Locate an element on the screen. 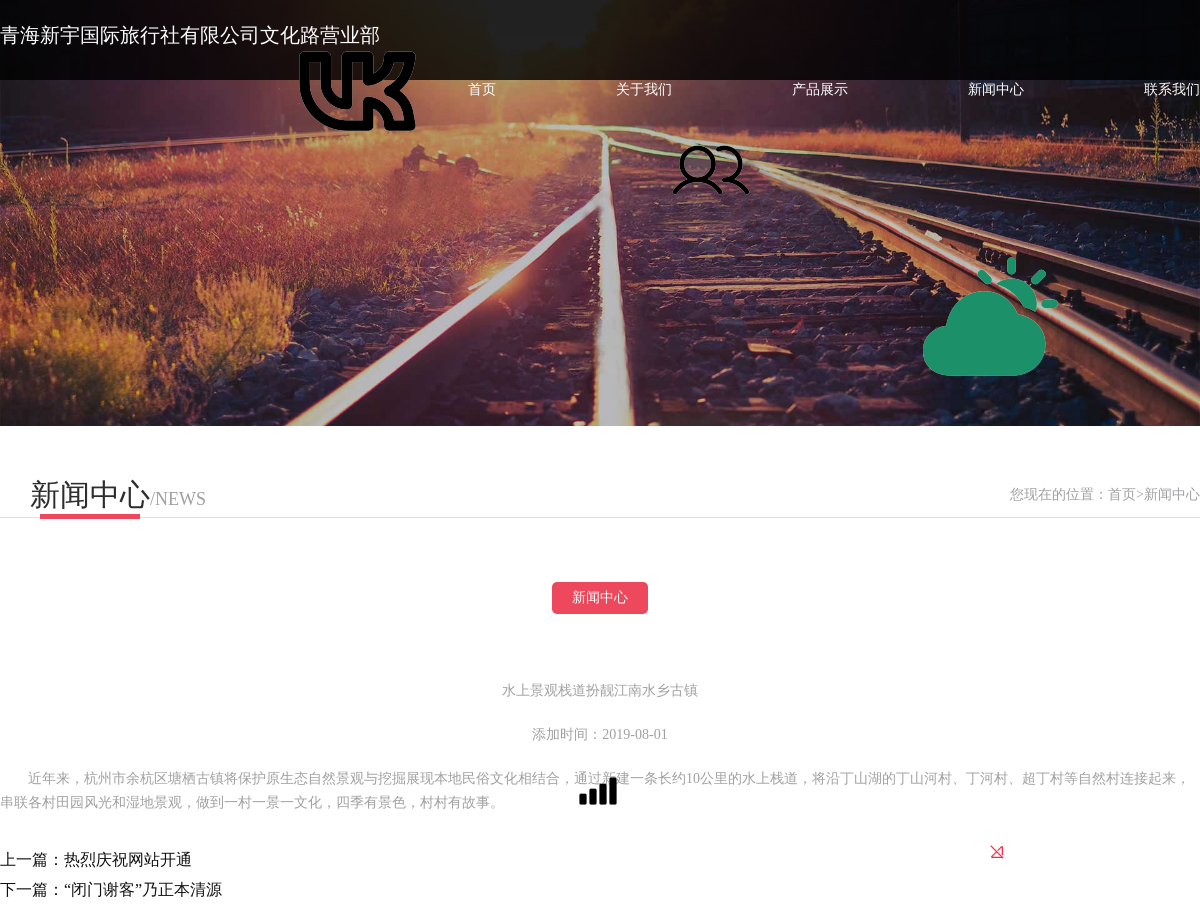  indicates partly cloudy weather conditions is located at coordinates (990, 316).